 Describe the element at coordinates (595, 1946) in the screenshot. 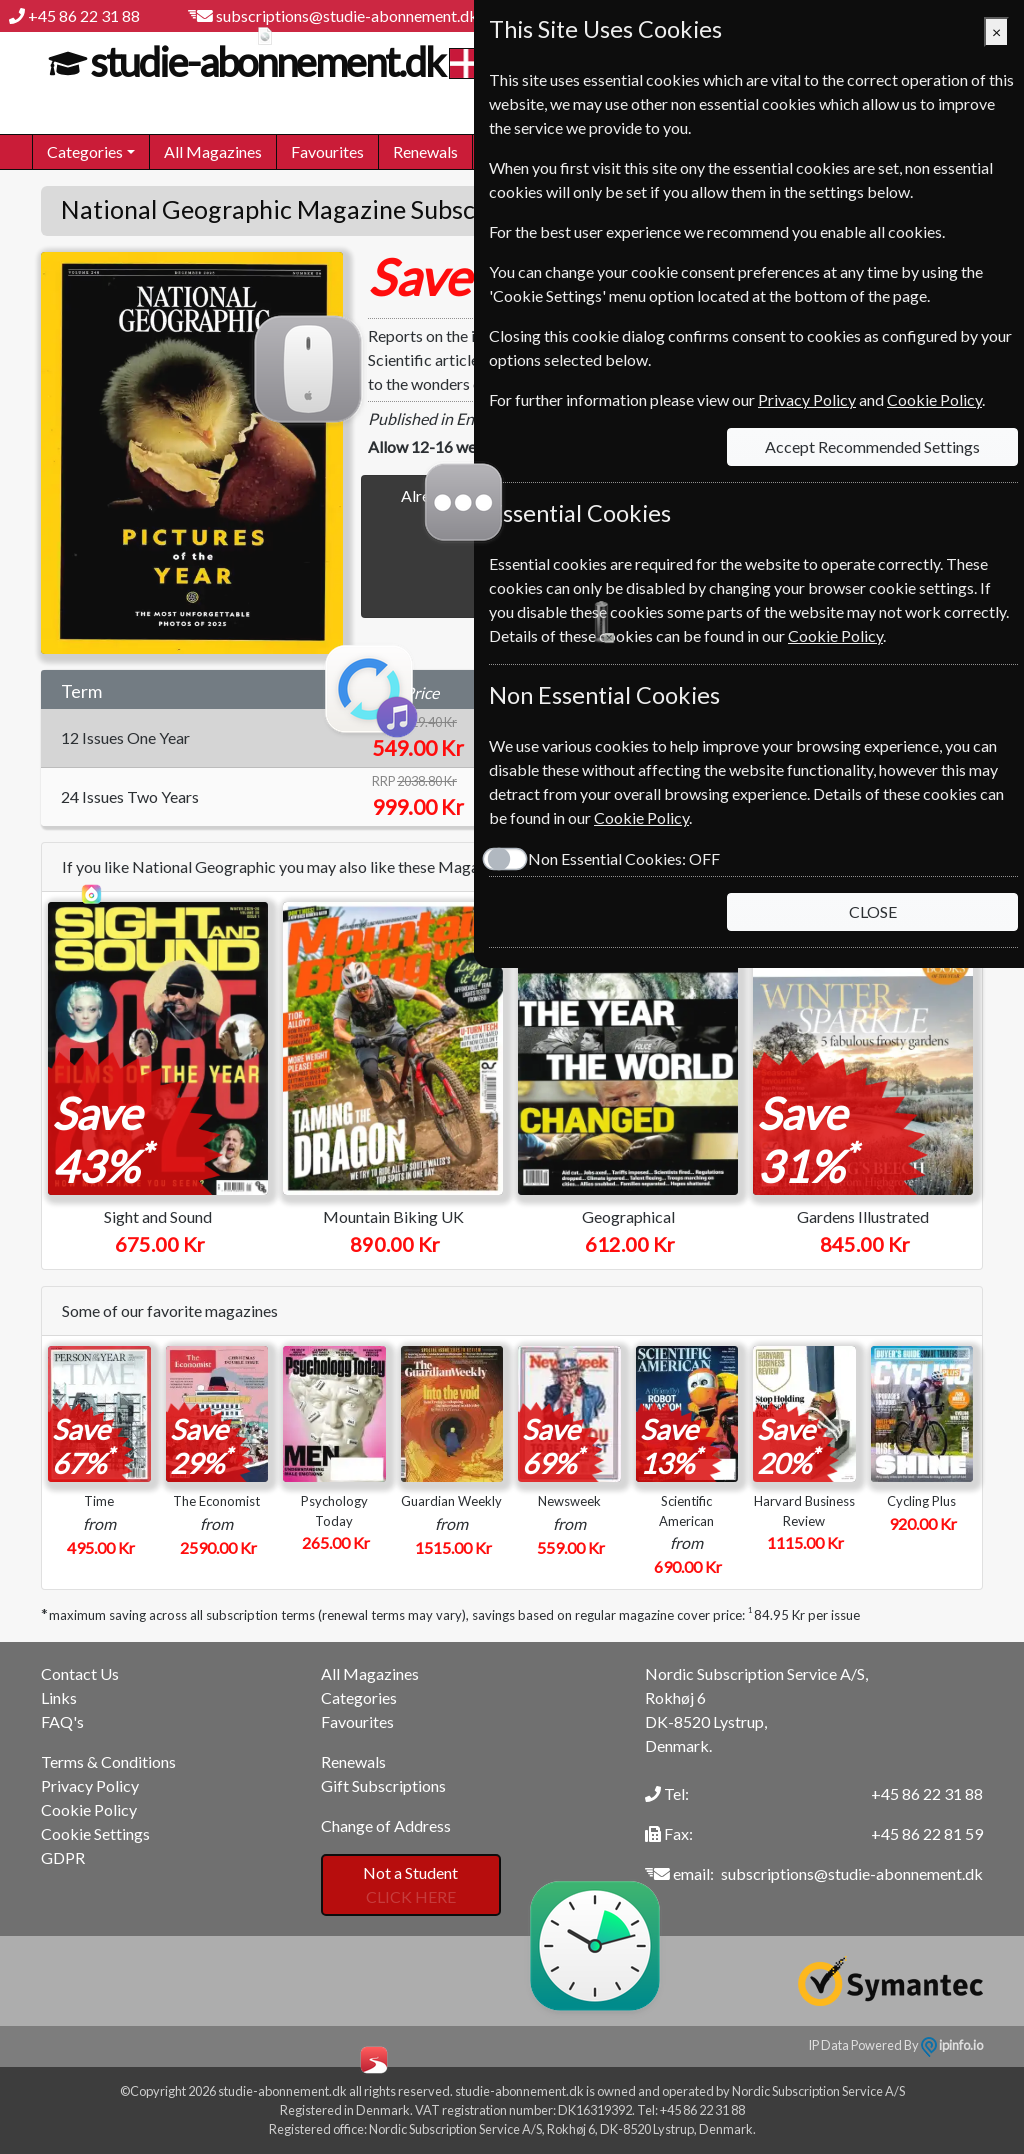

I see `open kapow time tracking app` at that location.